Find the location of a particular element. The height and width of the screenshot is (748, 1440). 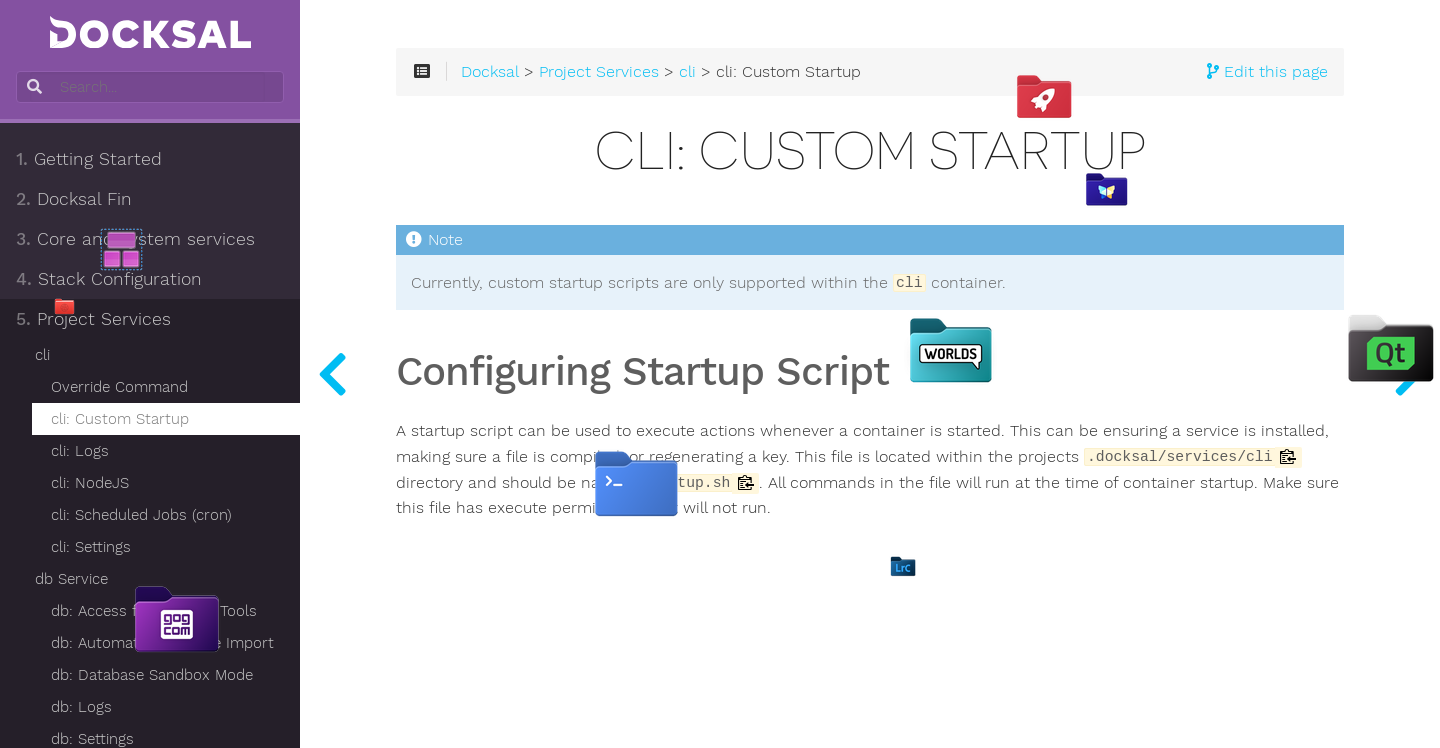

open wondershare ubackit backup folder is located at coordinates (1106, 190).